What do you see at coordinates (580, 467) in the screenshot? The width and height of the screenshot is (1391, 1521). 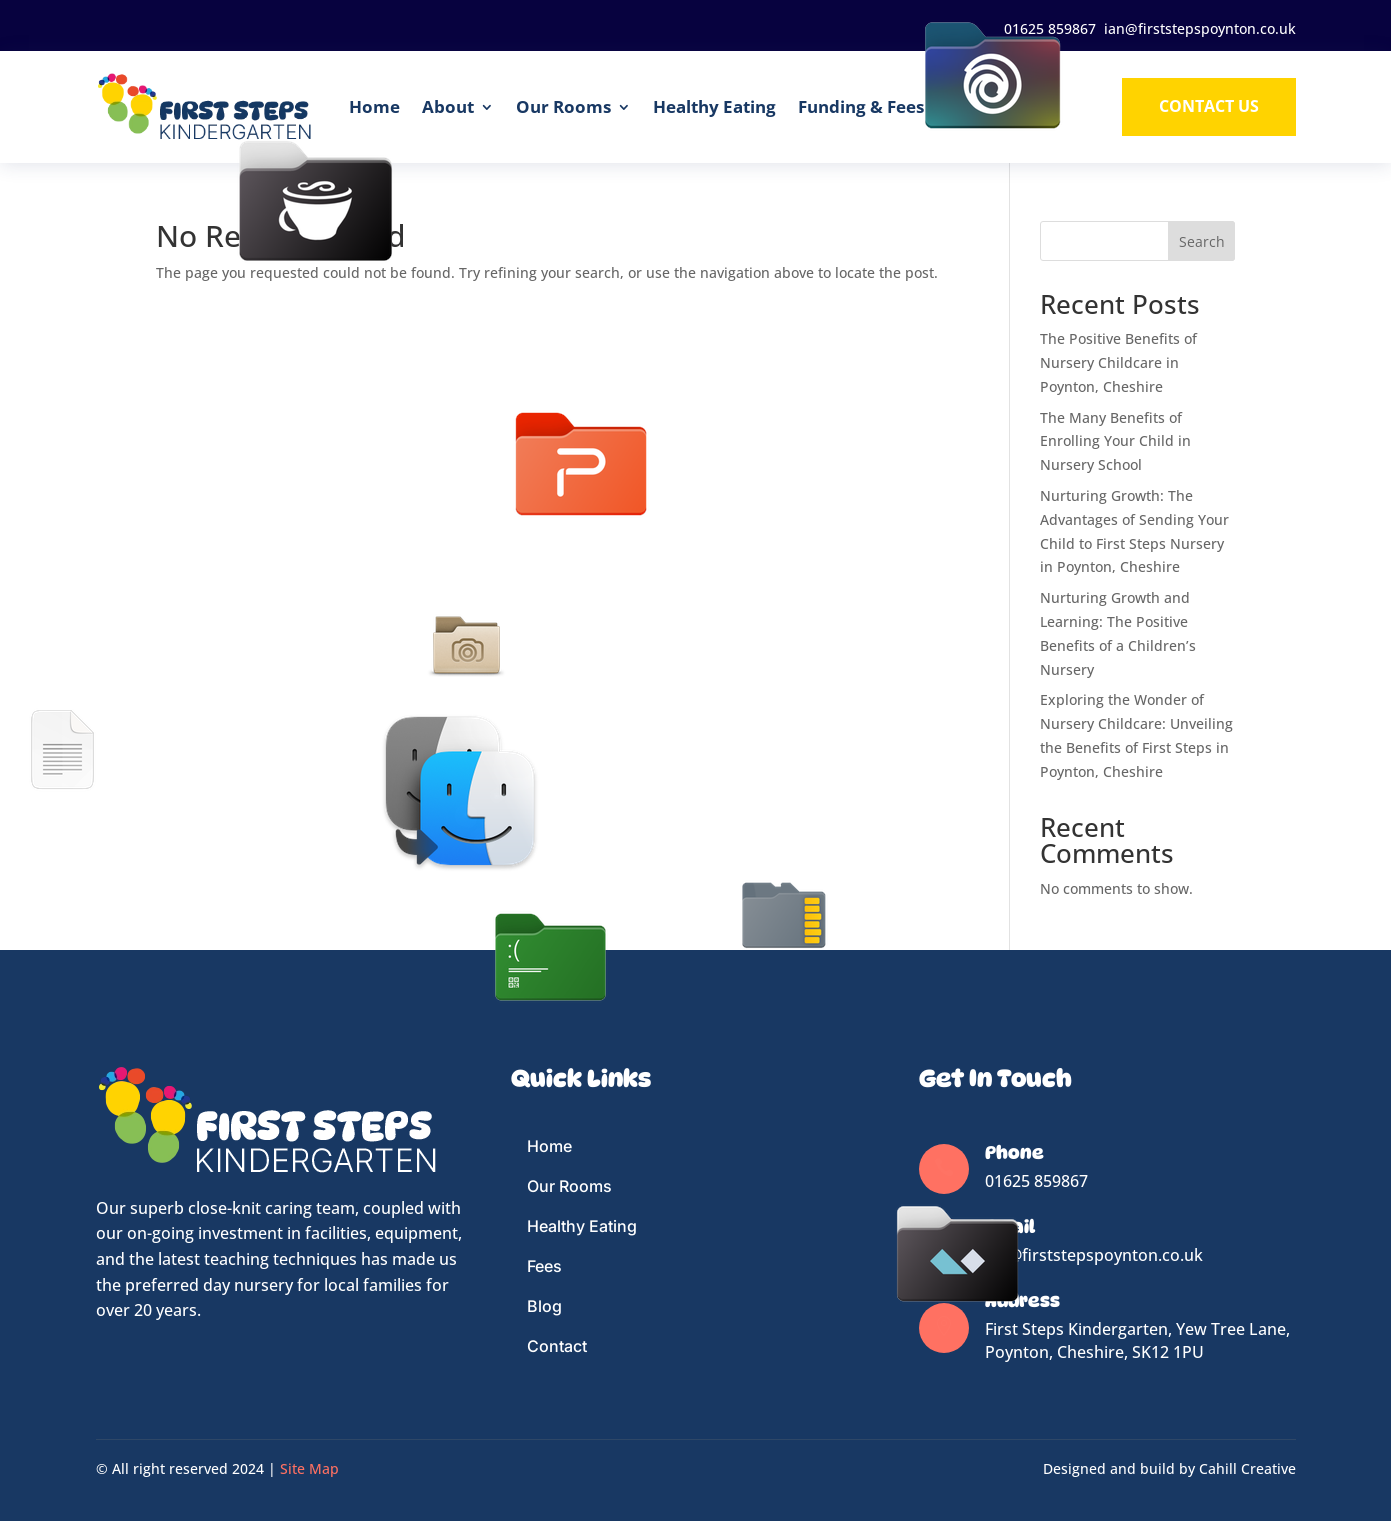 I see `open folder containing WPS presentation files` at bounding box center [580, 467].